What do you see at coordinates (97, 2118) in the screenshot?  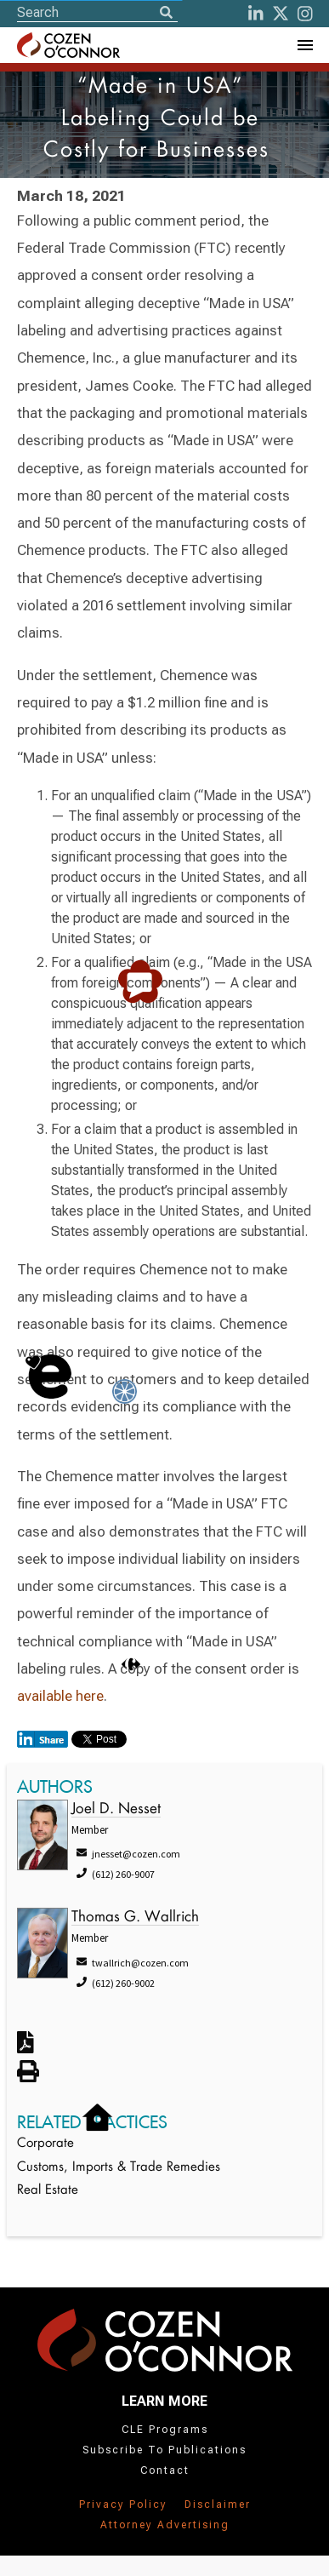 I see `navigate to home screen` at bounding box center [97, 2118].